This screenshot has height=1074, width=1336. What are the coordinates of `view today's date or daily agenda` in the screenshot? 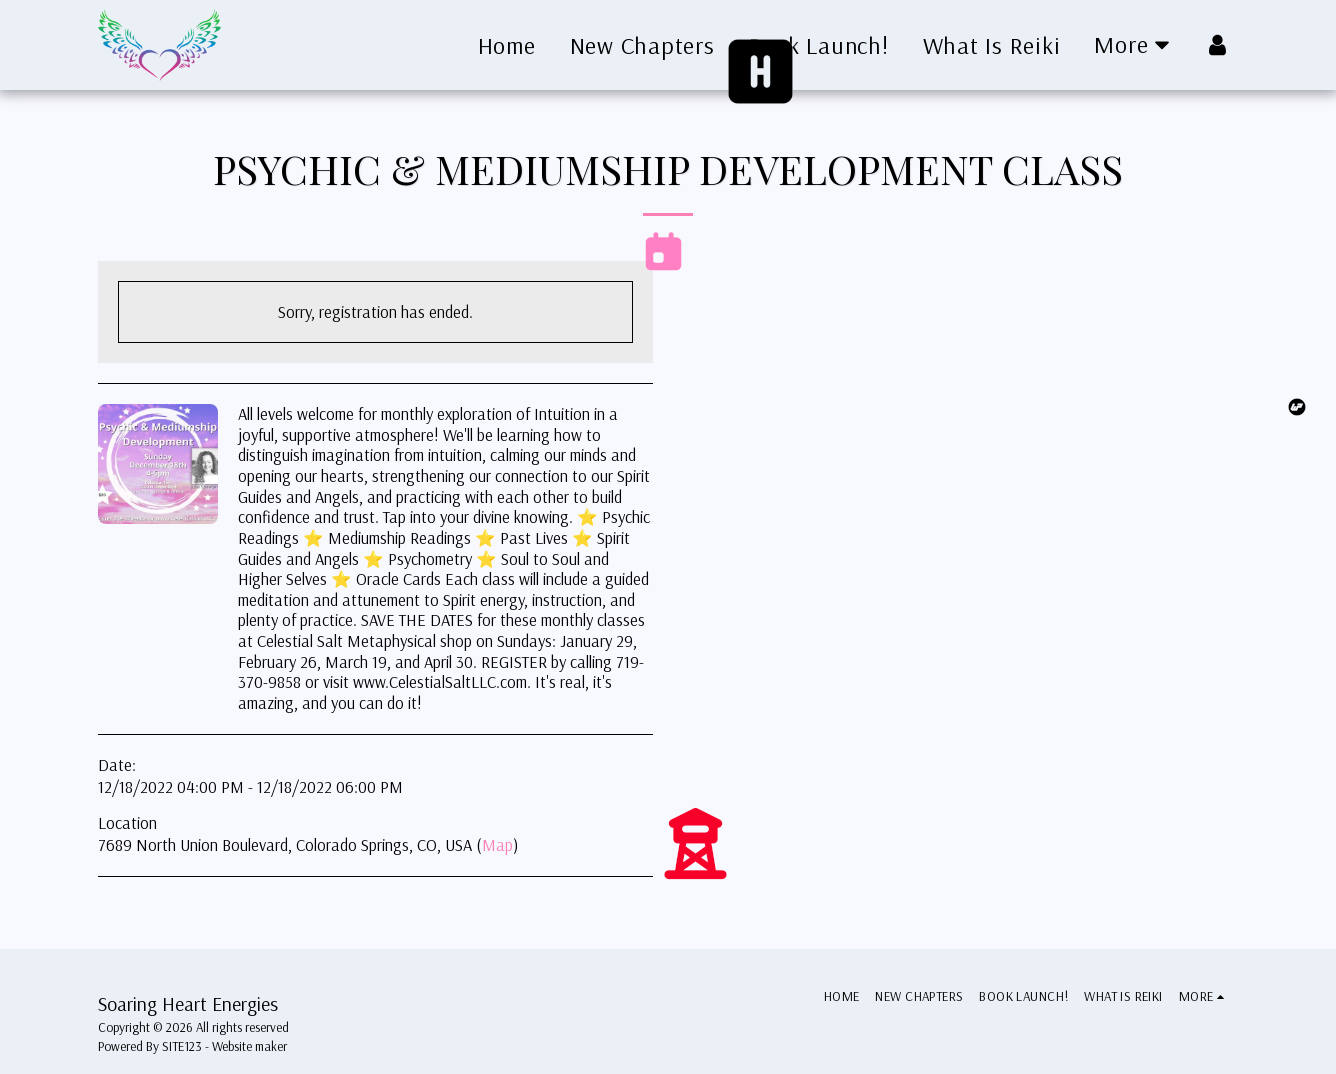 It's located at (663, 252).